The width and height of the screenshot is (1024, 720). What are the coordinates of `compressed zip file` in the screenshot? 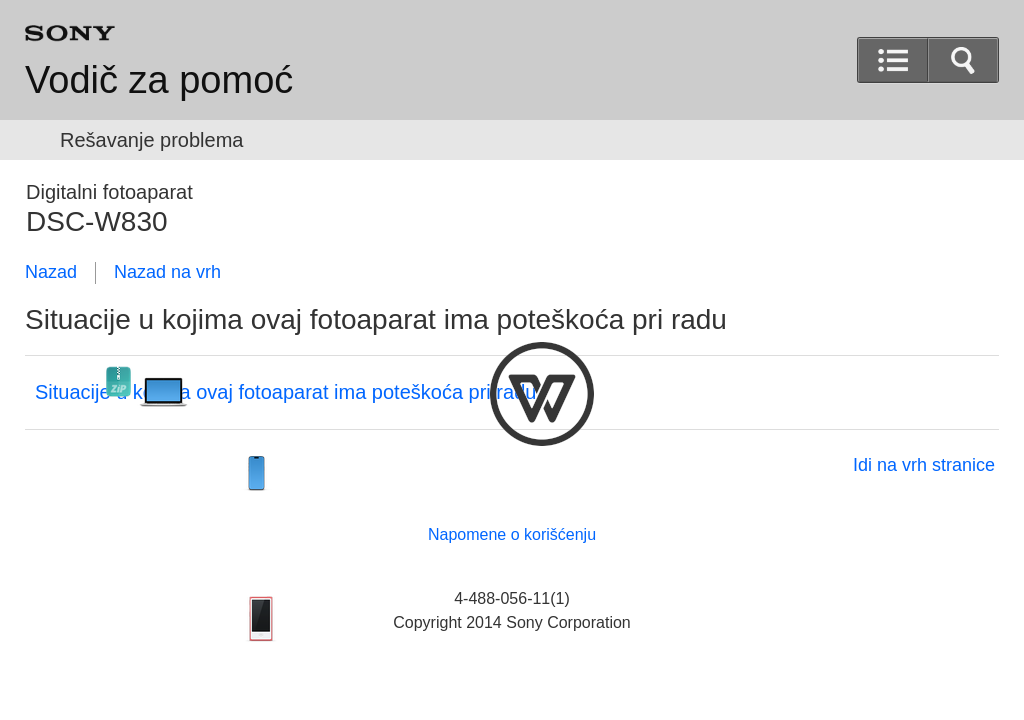 It's located at (118, 381).